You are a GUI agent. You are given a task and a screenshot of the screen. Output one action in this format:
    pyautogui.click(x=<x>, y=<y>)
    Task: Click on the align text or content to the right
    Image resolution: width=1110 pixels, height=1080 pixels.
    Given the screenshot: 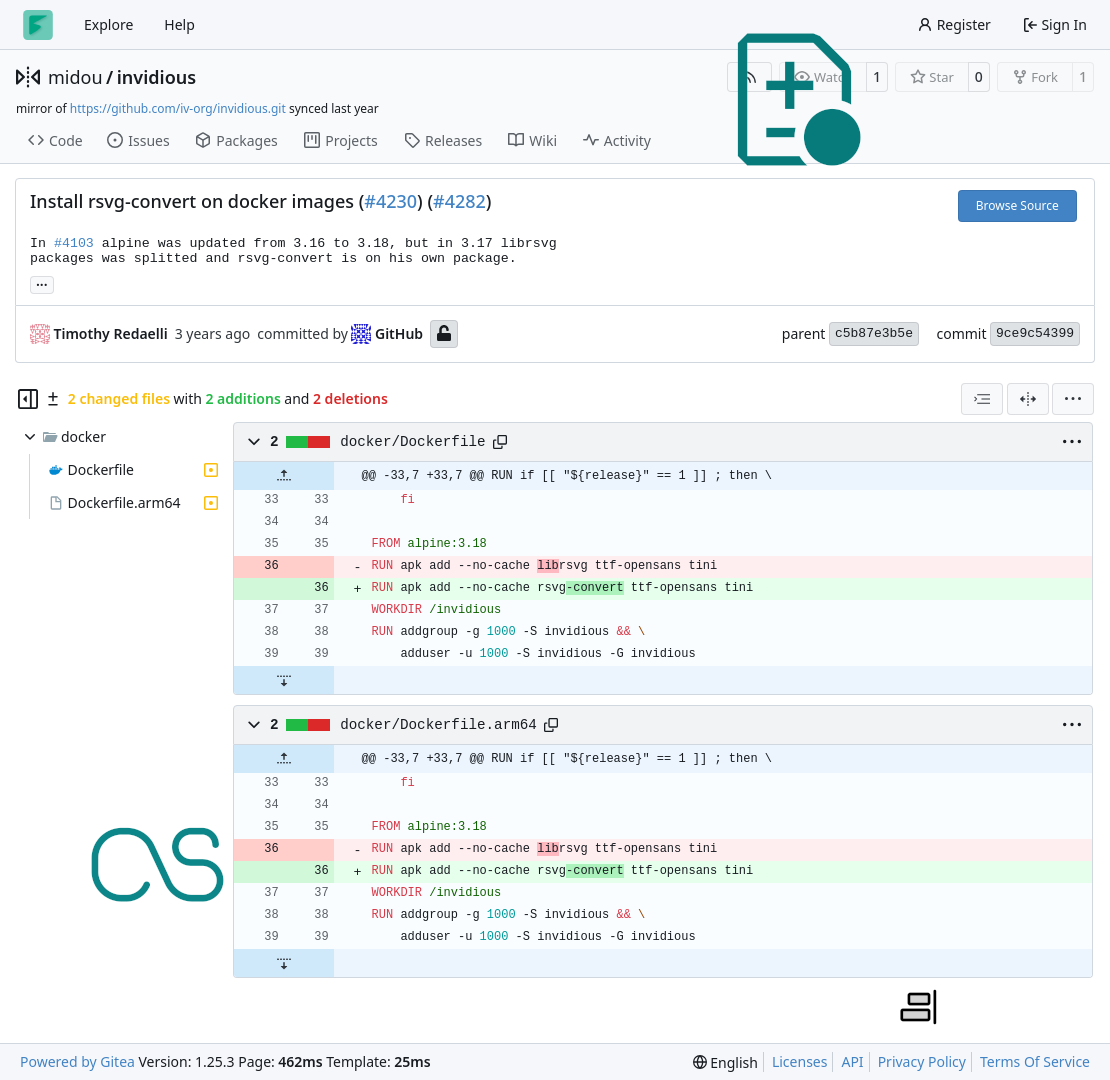 What is the action you would take?
    pyautogui.click(x=919, y=1007)
    